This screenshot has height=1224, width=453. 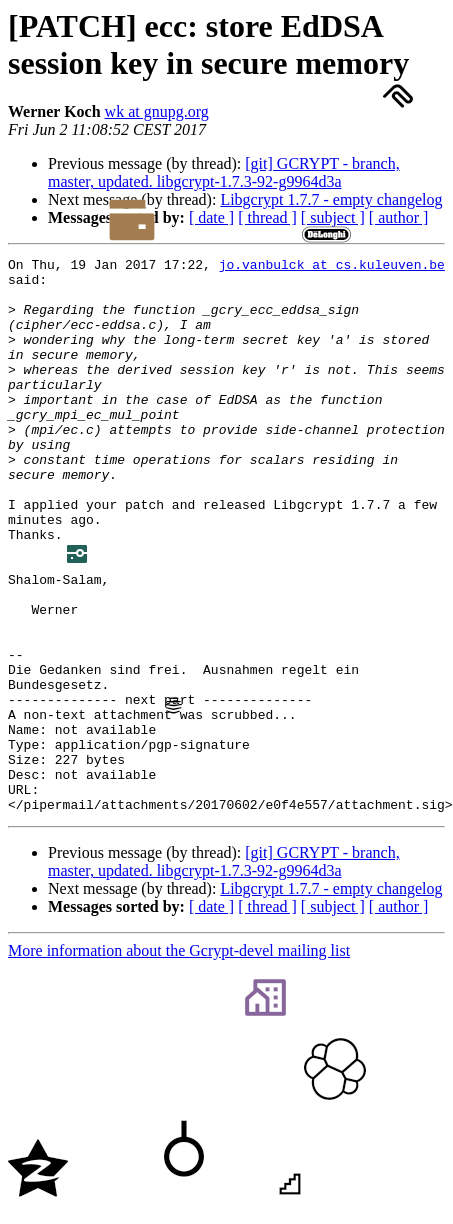 I want to click on select genderless or non-binary gender option, so click(x=184, y=1150).